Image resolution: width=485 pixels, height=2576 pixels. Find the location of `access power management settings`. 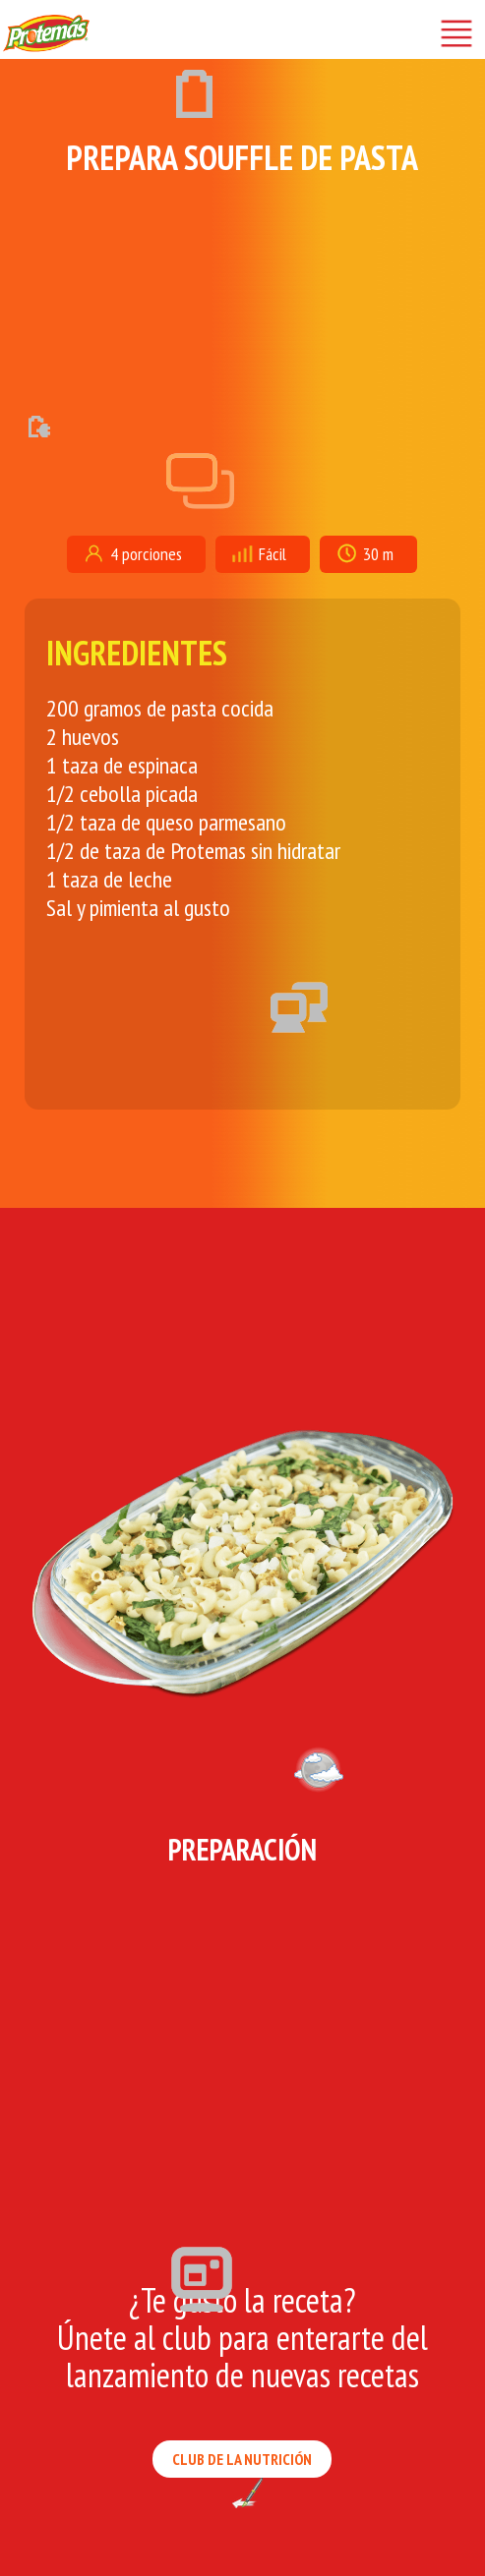

access power management settings is located at coordinates (39, 427).